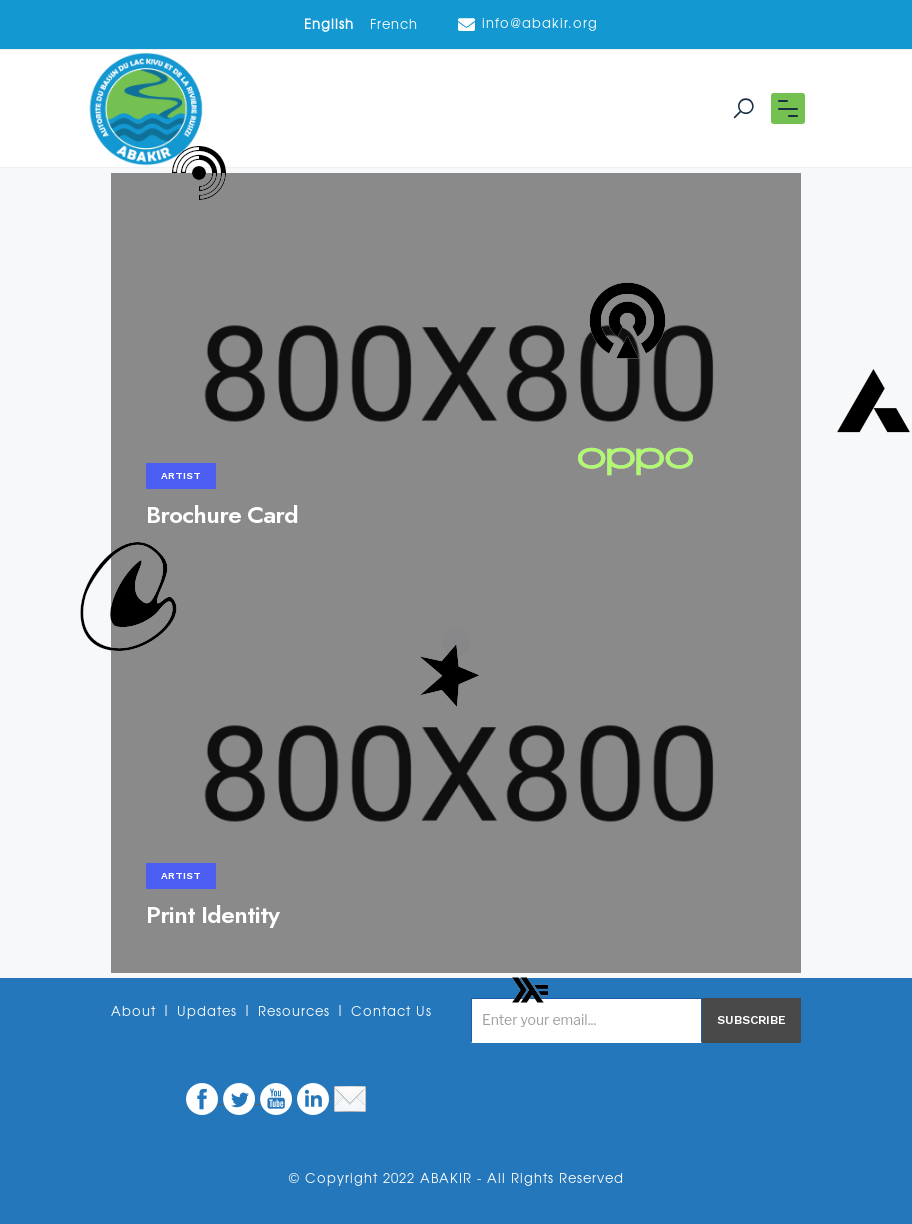  I want to click on indicates Haskell programming language, so click(530, 990).